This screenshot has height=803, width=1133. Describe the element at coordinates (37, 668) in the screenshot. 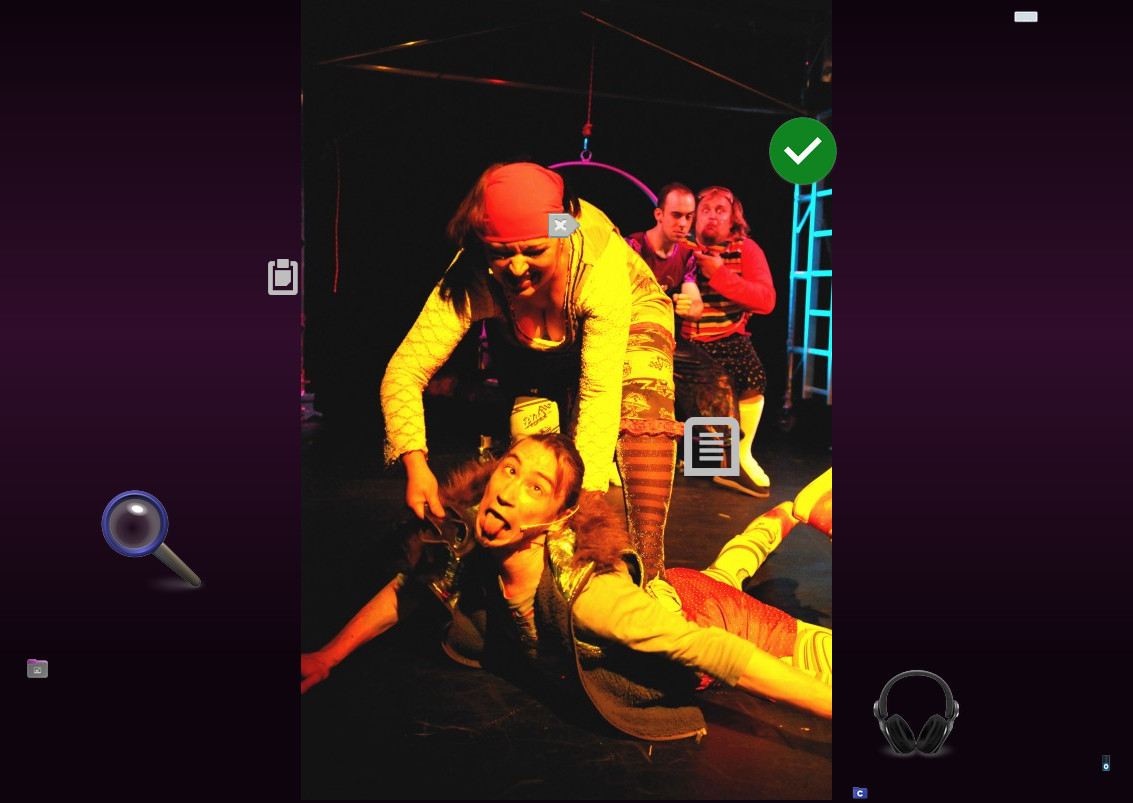

I see `open your pictures folder` at that location.